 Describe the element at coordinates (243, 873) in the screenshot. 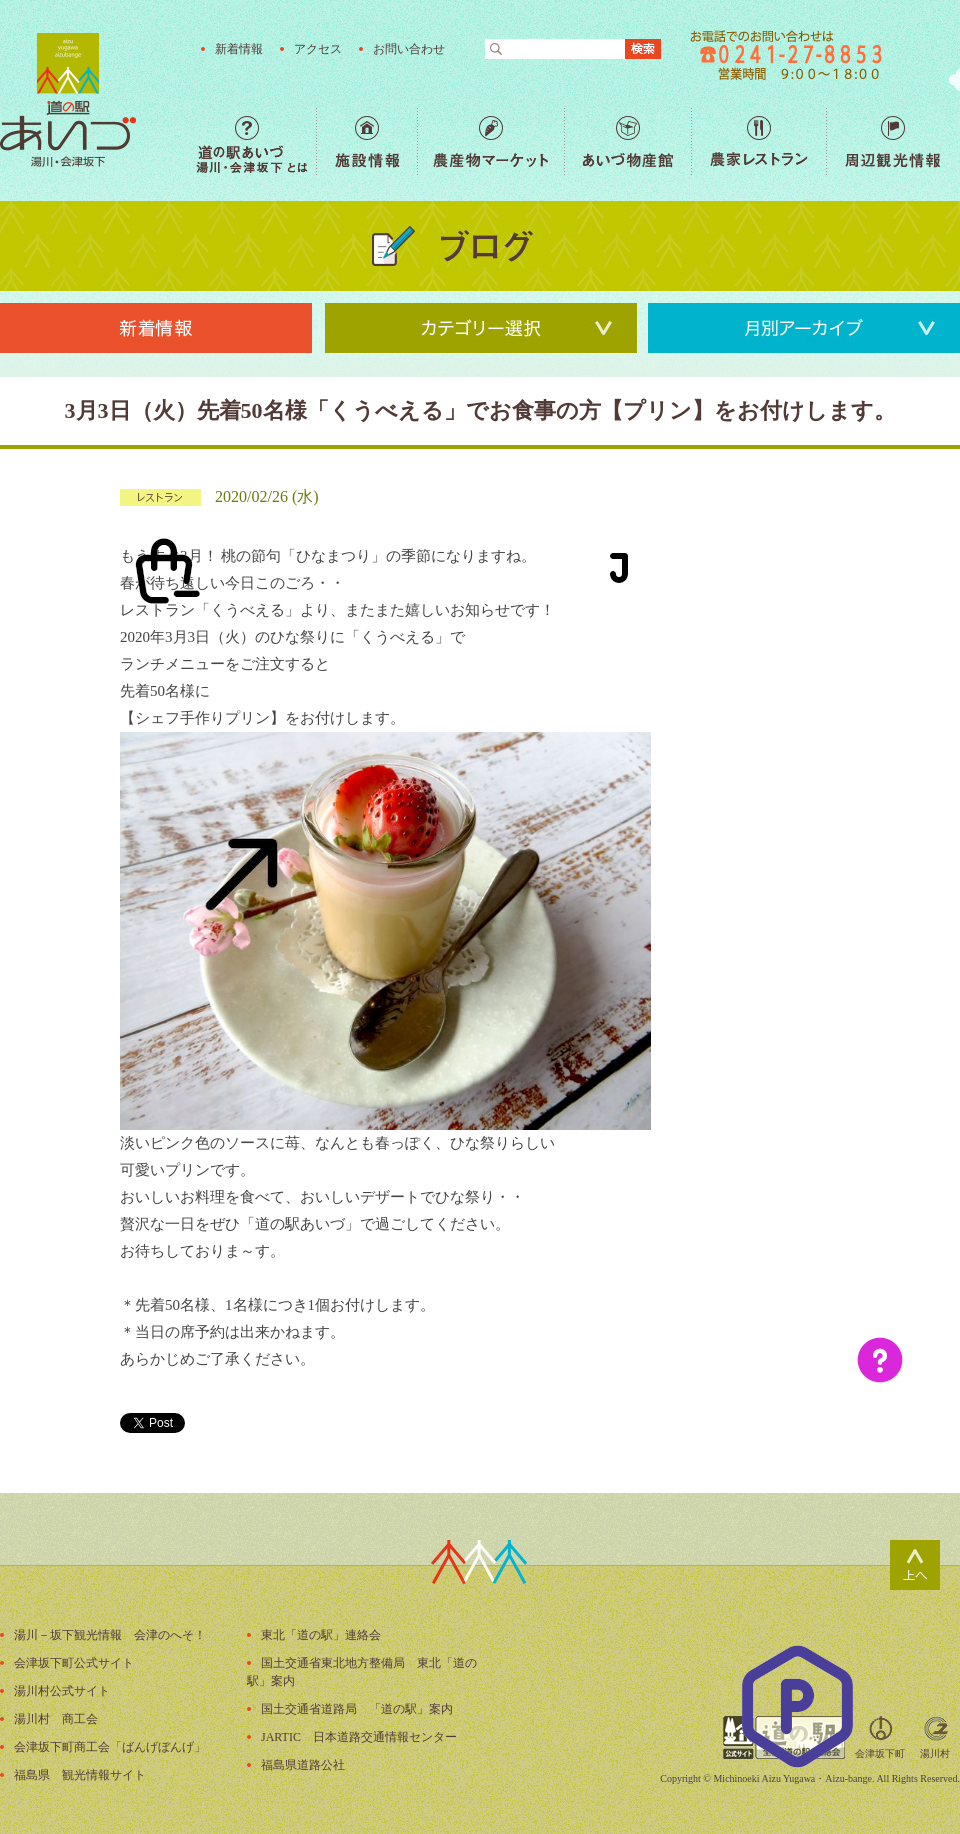

I see `indicates an outgoing call was made` at that location.